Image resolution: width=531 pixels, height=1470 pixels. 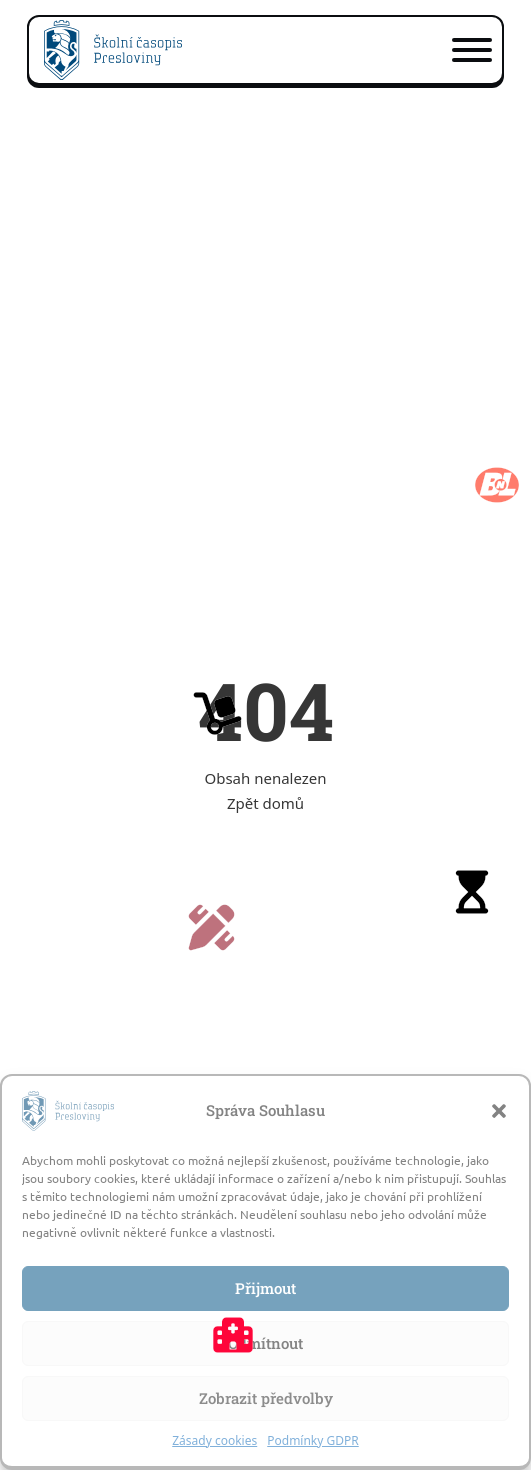 What do you see at coordinates (217, 713) in the screenshot?
I see `access shipping or delivery options` at bounding box center [217, 713].